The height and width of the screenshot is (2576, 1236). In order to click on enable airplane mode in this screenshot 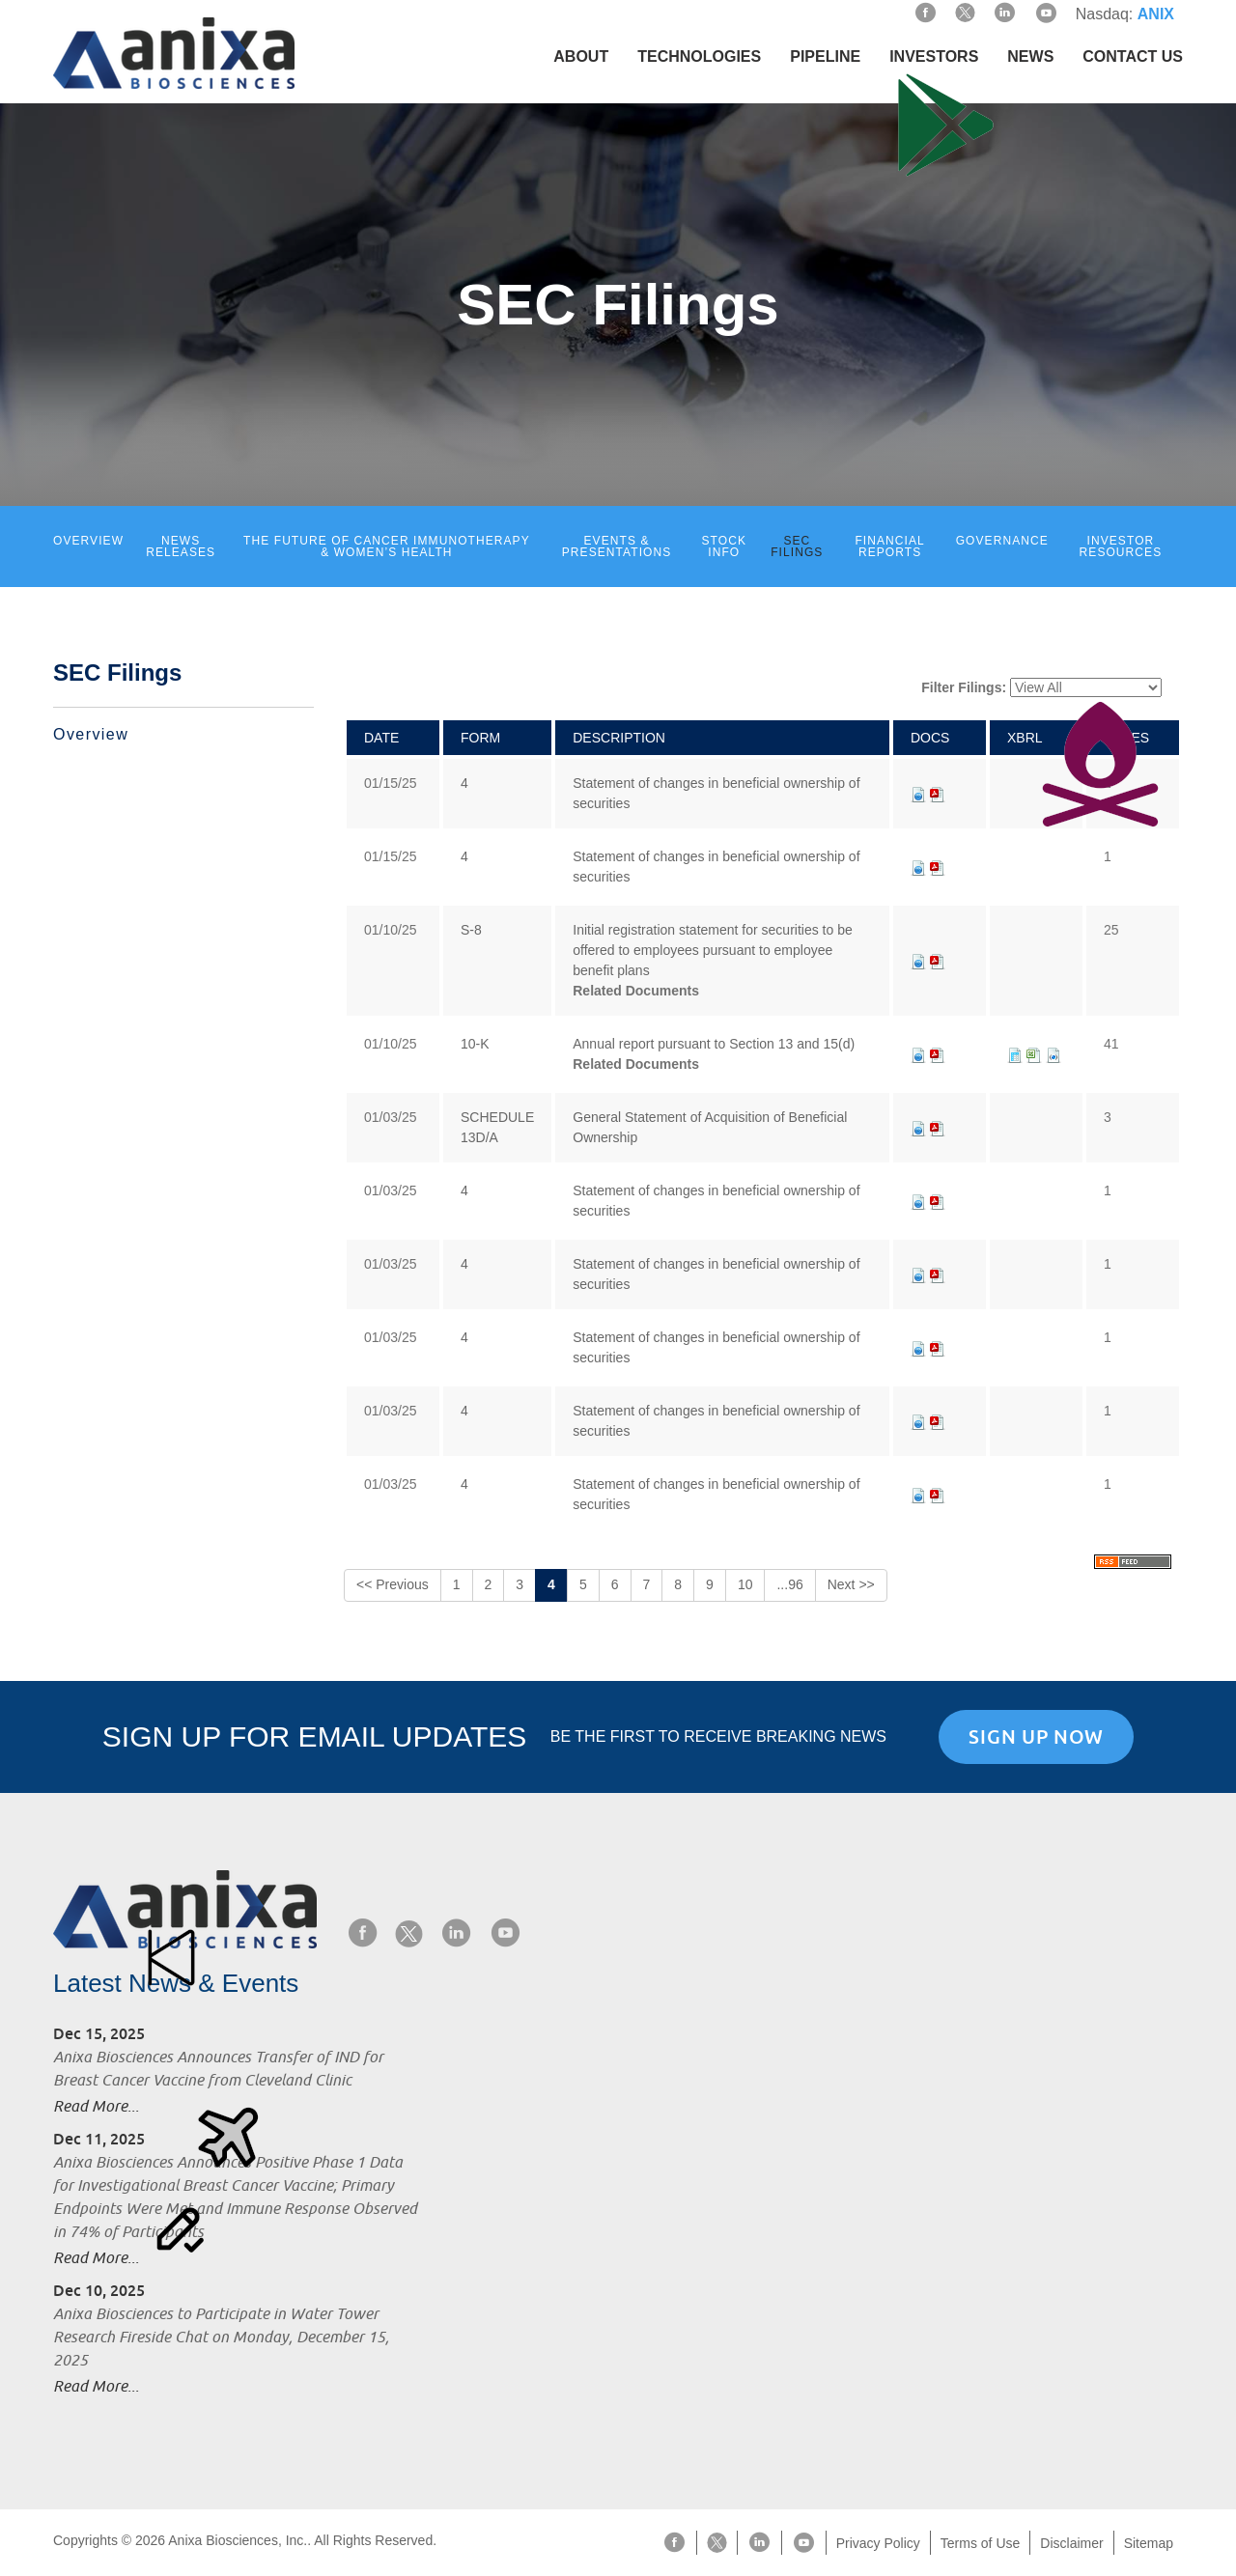, I will do `click(229, 2136)`.